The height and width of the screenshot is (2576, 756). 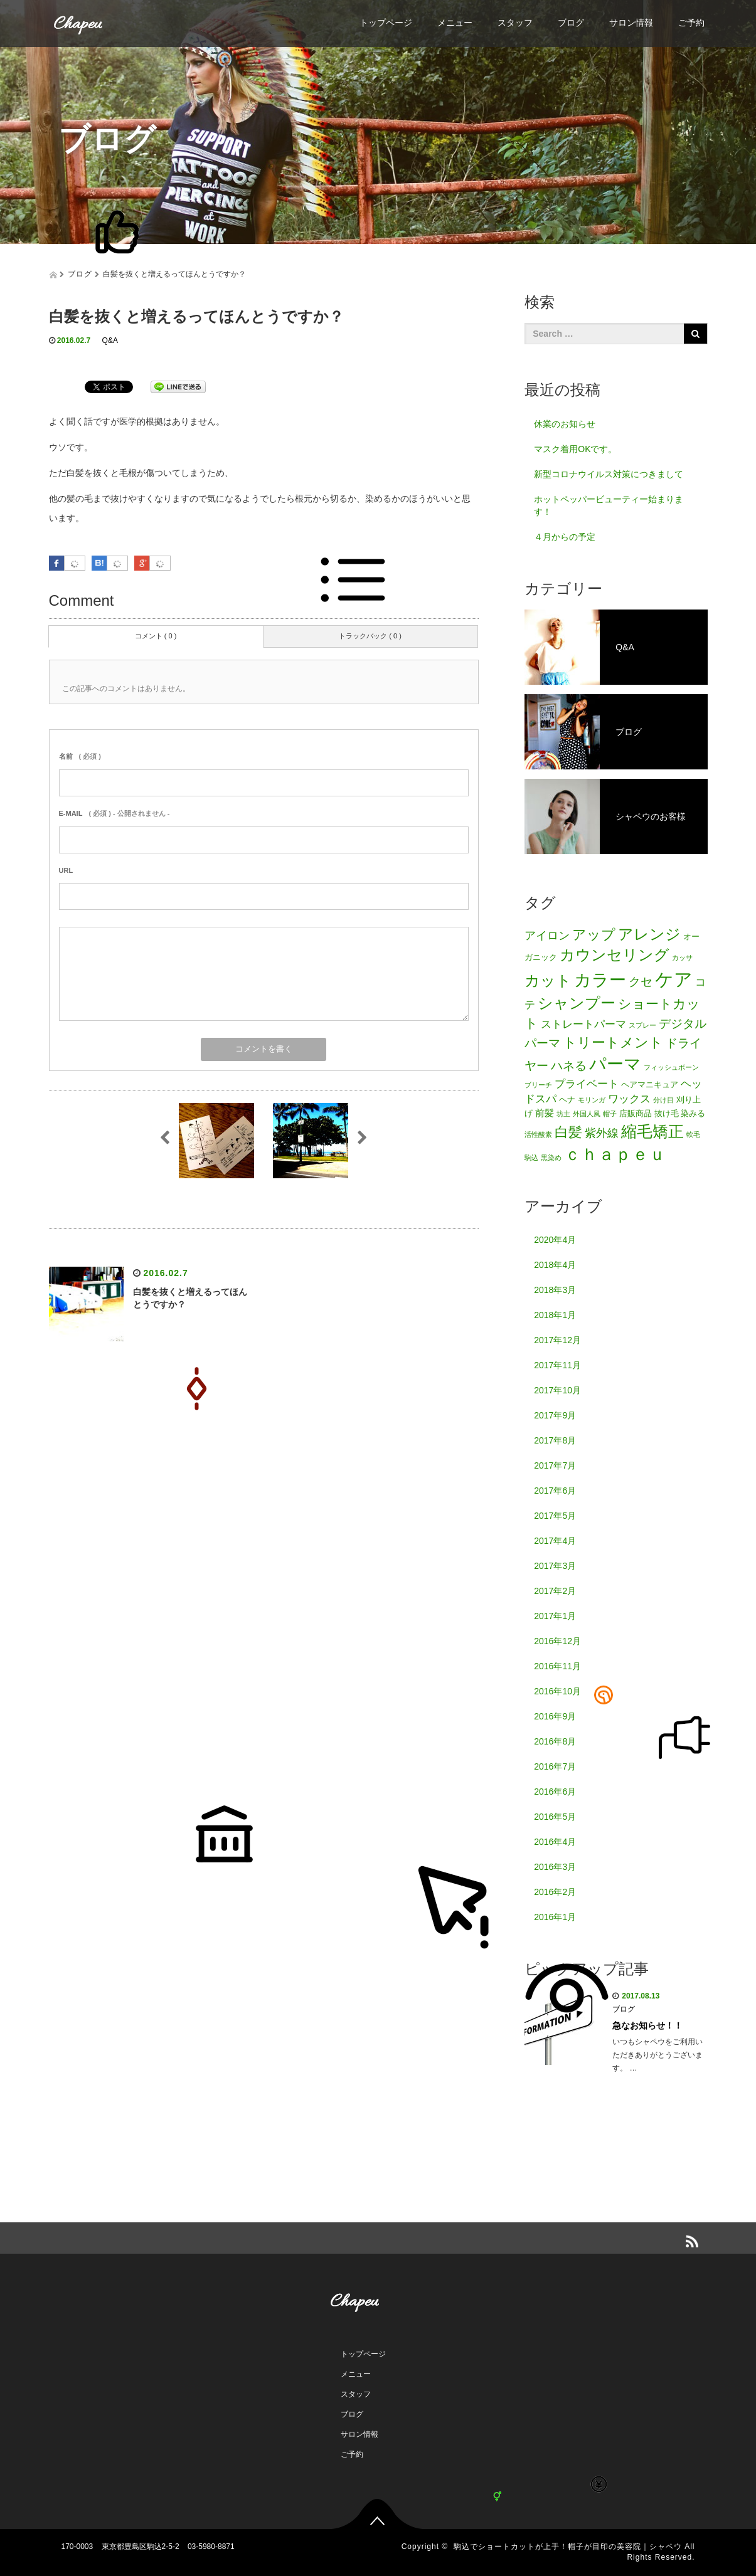 I want to click on toggle visibility of a file or element, so click(x=567, y=1991).